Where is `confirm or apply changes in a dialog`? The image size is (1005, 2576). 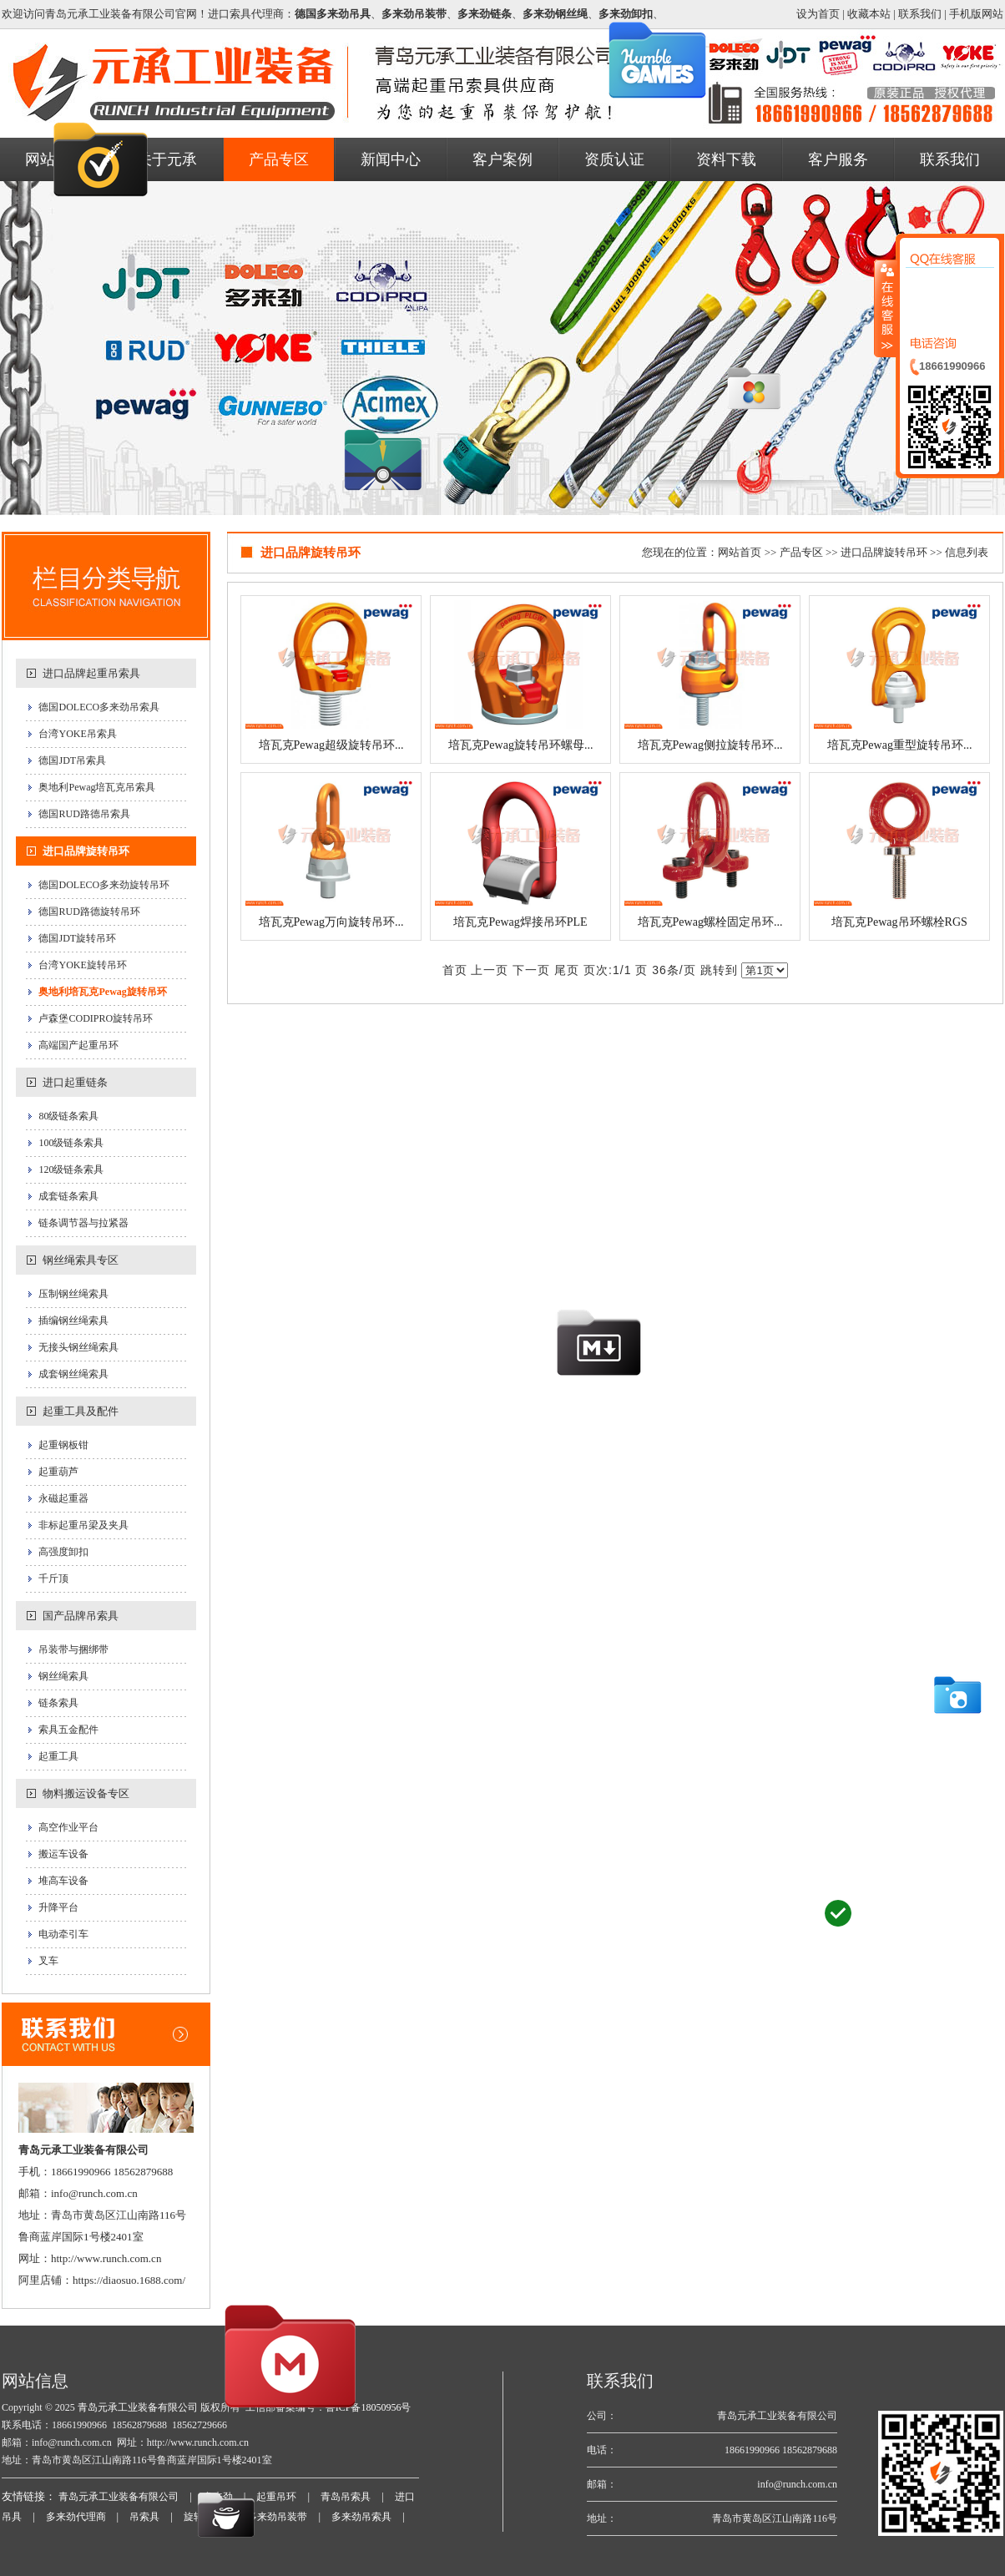 confirm or apply changes in a dialog is located at coordinates (838, 1913).